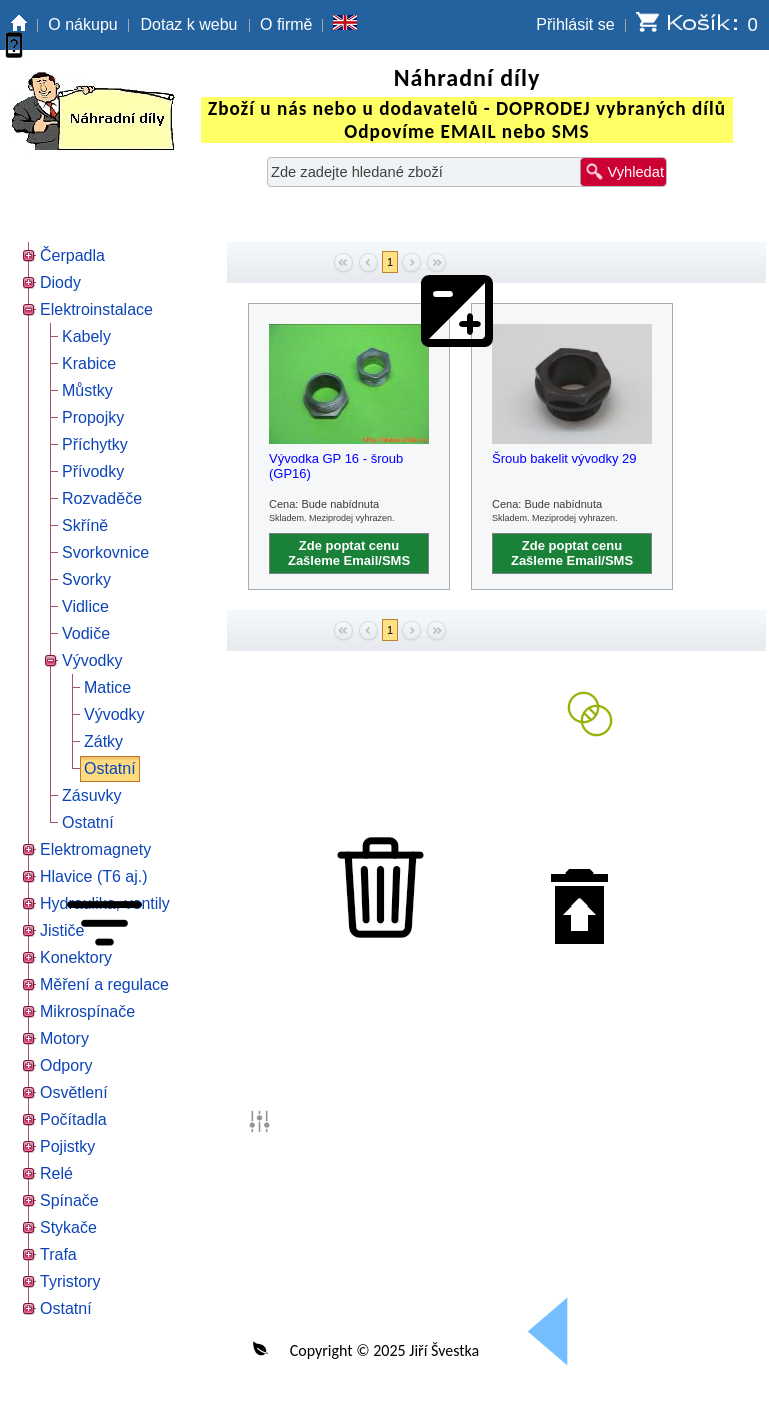  What do you see at coordinates (590, 714) in the screenshot?
I see `intersect or merge two shapes` at bounding box center [590, 714].